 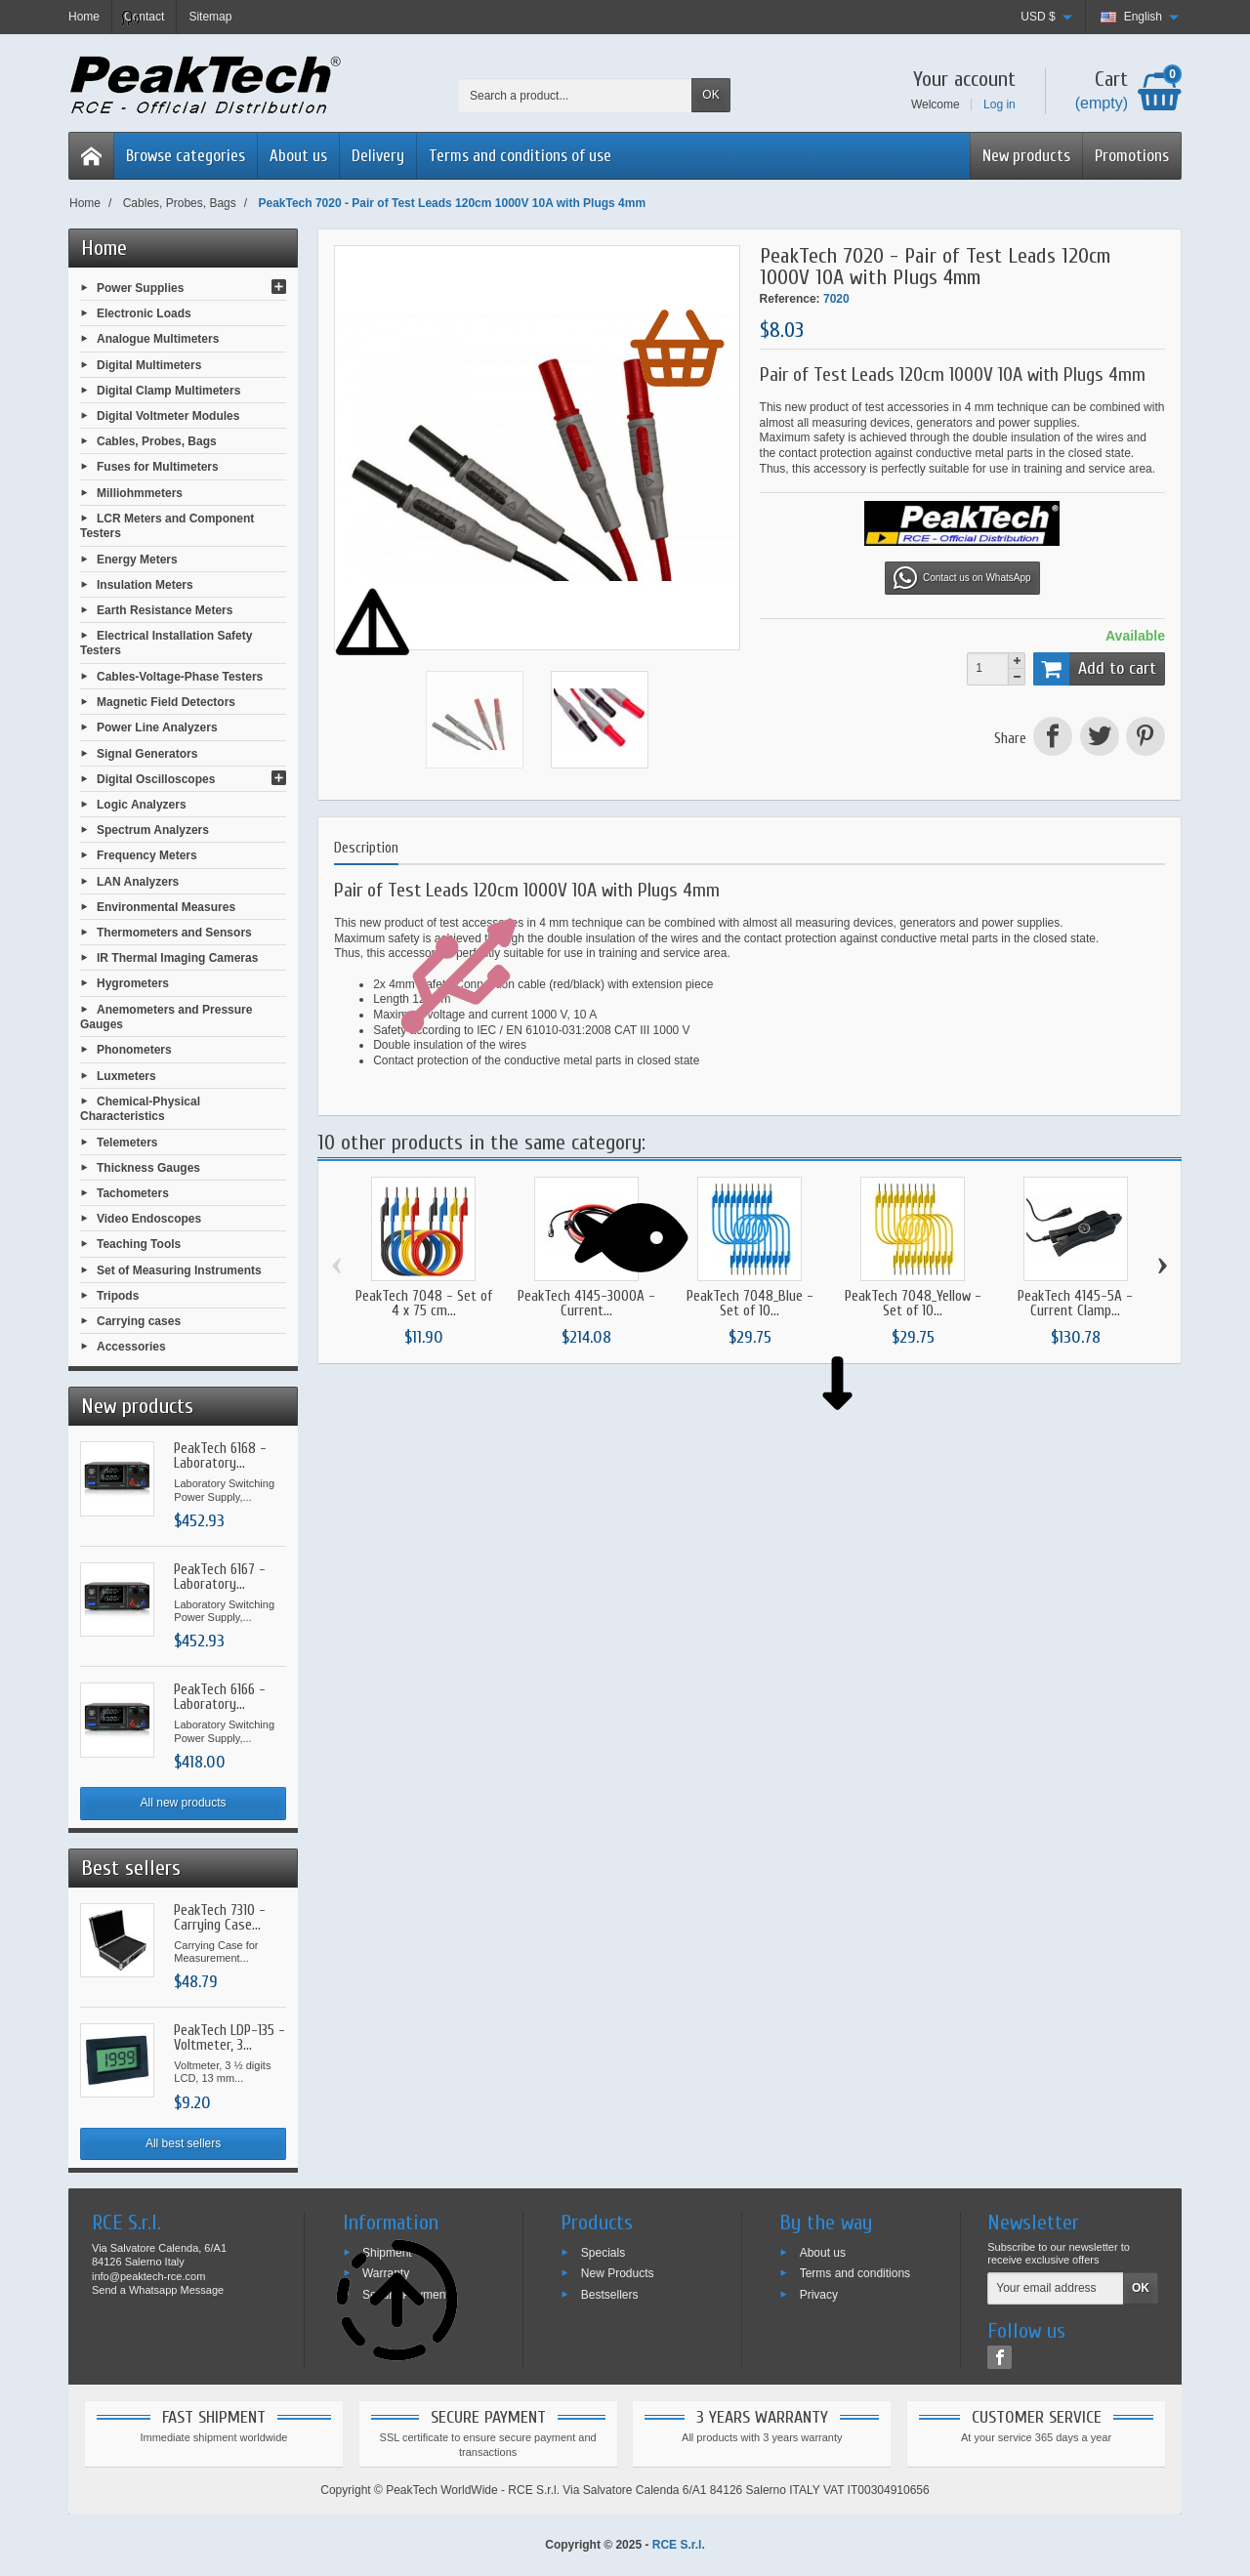 What do you see at coordinates (631, 1237) in the screenshot?
I see `indicates seafood or fish-related content` at bounding box center [631, 1237].